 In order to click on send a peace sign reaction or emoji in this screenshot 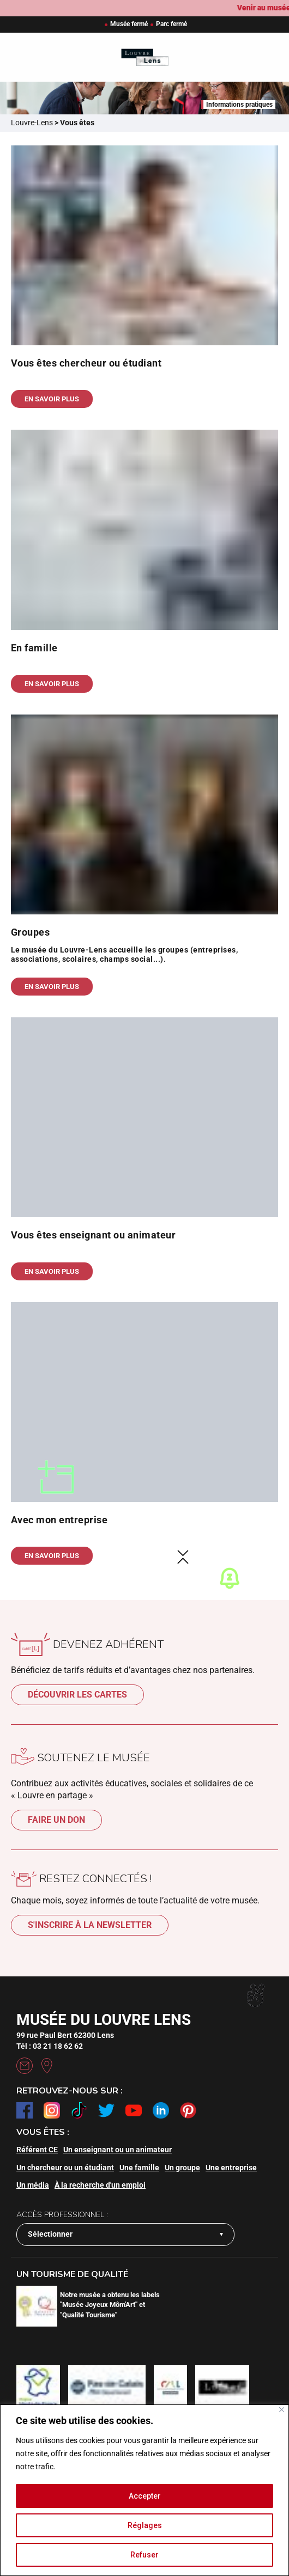, I will do `click(255, 1995)`.